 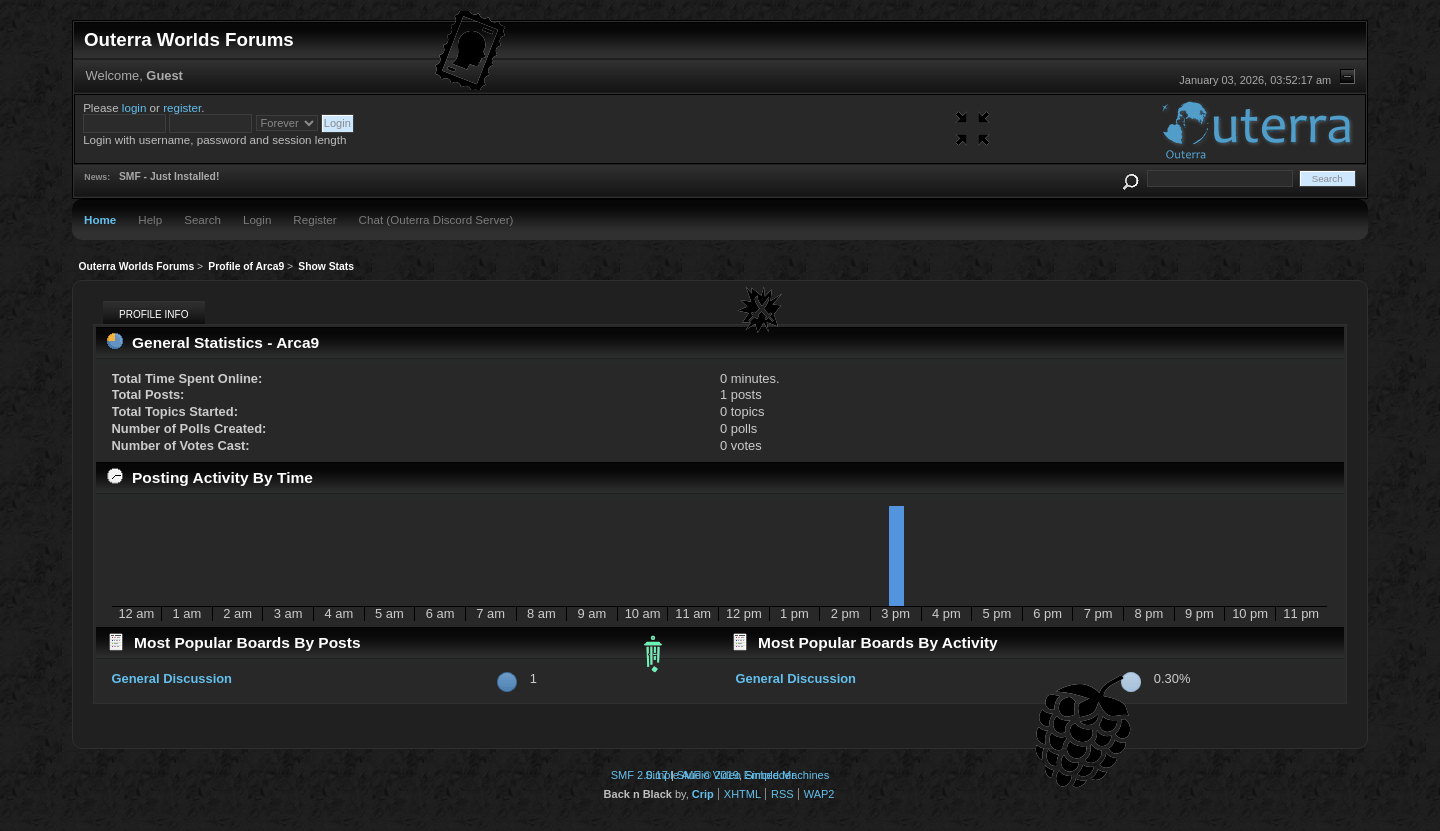 What do you see at coordinates (1083, 731) in the screenshot?
I see `indicates raspberry flavor or ingredient` at bounding box center [1083, 731].